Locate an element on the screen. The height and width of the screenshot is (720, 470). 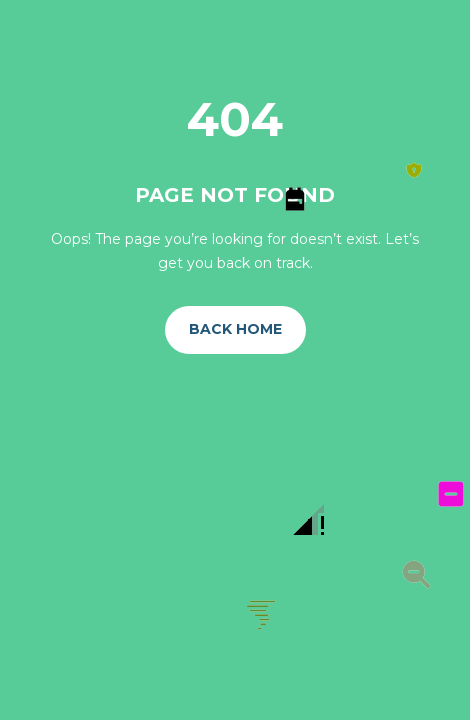
access your backpack or stored items is located at coordinates (295, 199).